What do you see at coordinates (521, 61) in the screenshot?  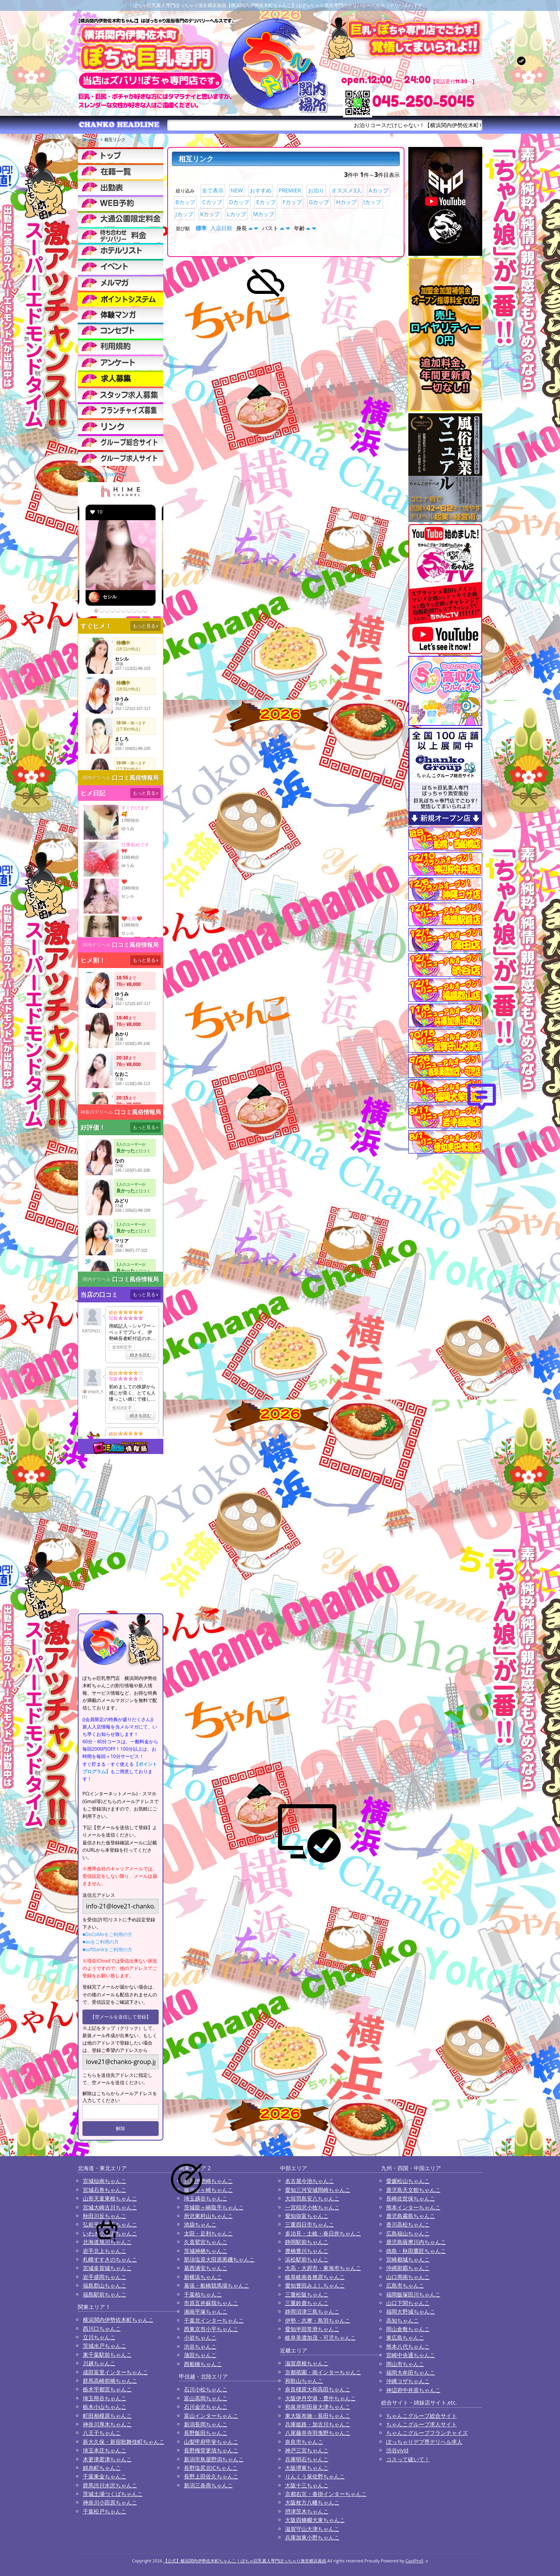 I see `indicates task or item has been fully completed` at bounding box center [521, 61].